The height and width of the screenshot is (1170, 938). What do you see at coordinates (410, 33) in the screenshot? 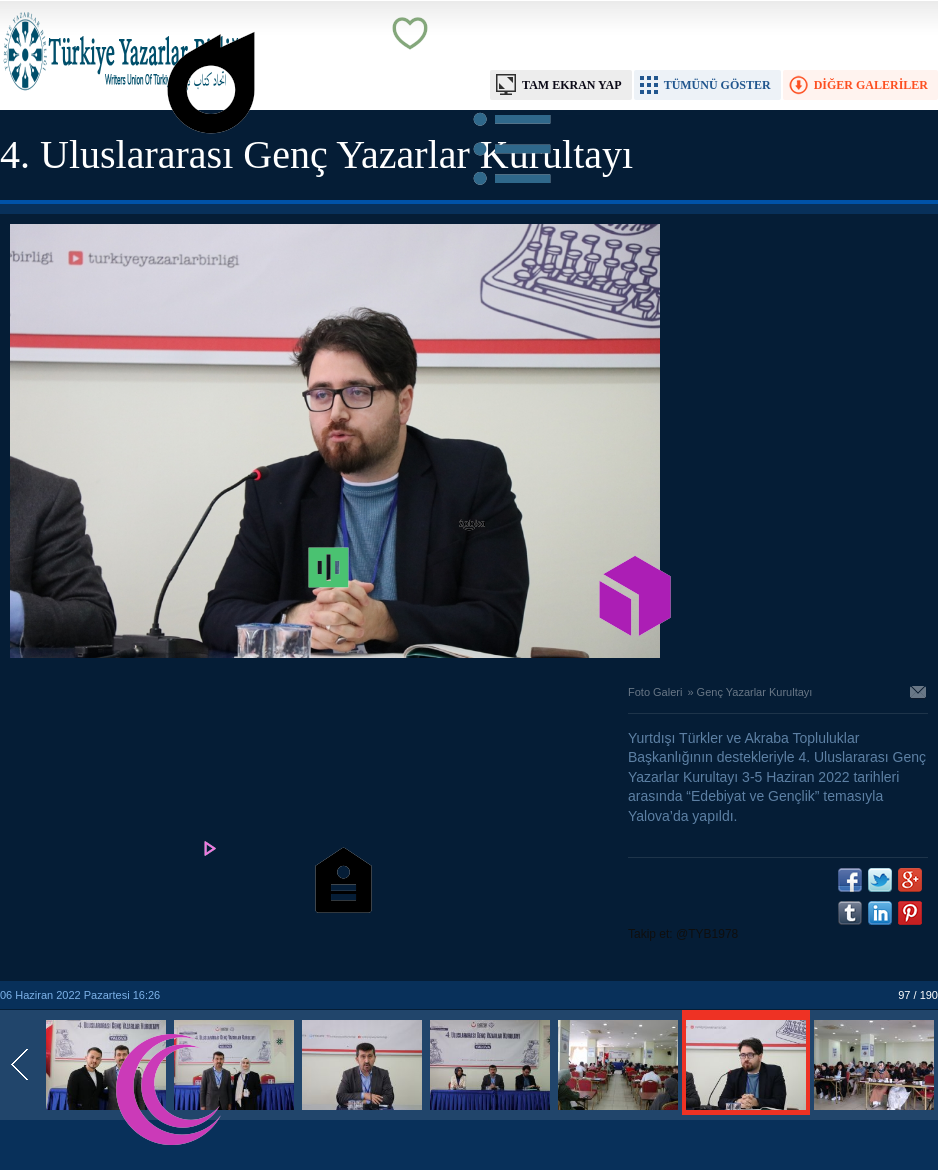
I see `add to favorites` at bounding box center [410, 33].